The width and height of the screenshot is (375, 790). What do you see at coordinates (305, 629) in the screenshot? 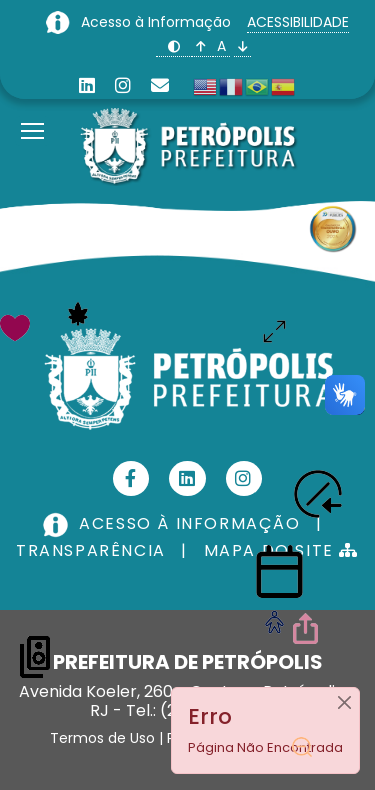
I see `share this content` at bounding box center [305, 629].